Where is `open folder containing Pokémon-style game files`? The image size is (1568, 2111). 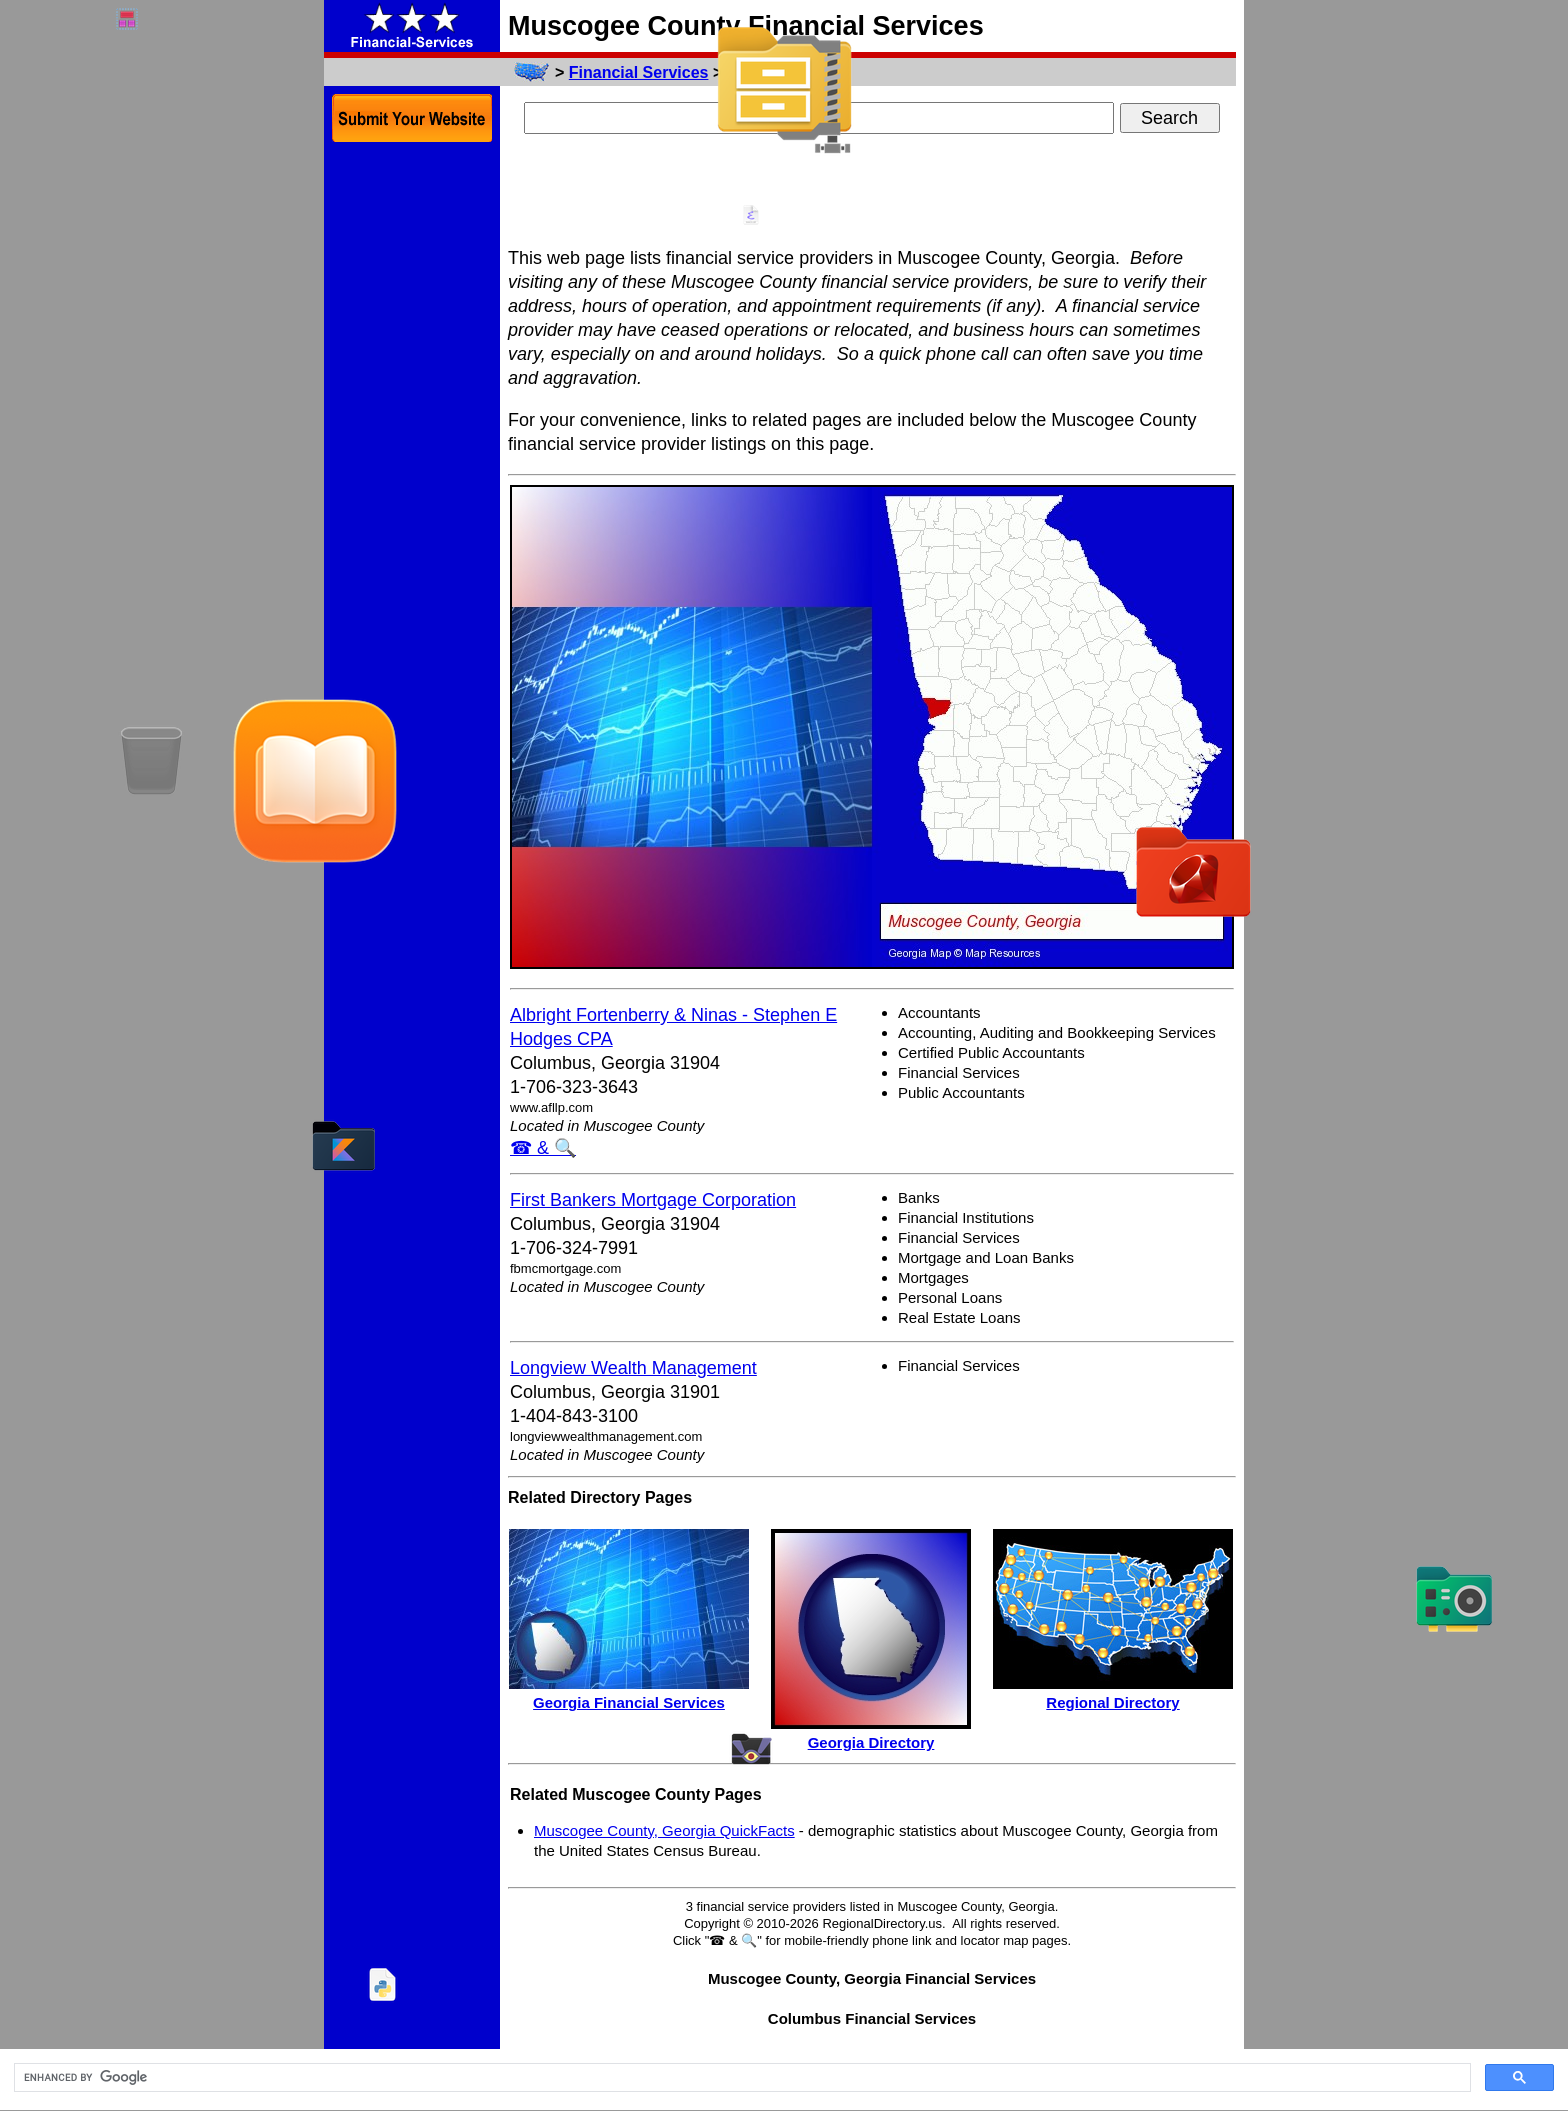
open folder containing Pokémon-style game files is located at coordinates (751, 1750).